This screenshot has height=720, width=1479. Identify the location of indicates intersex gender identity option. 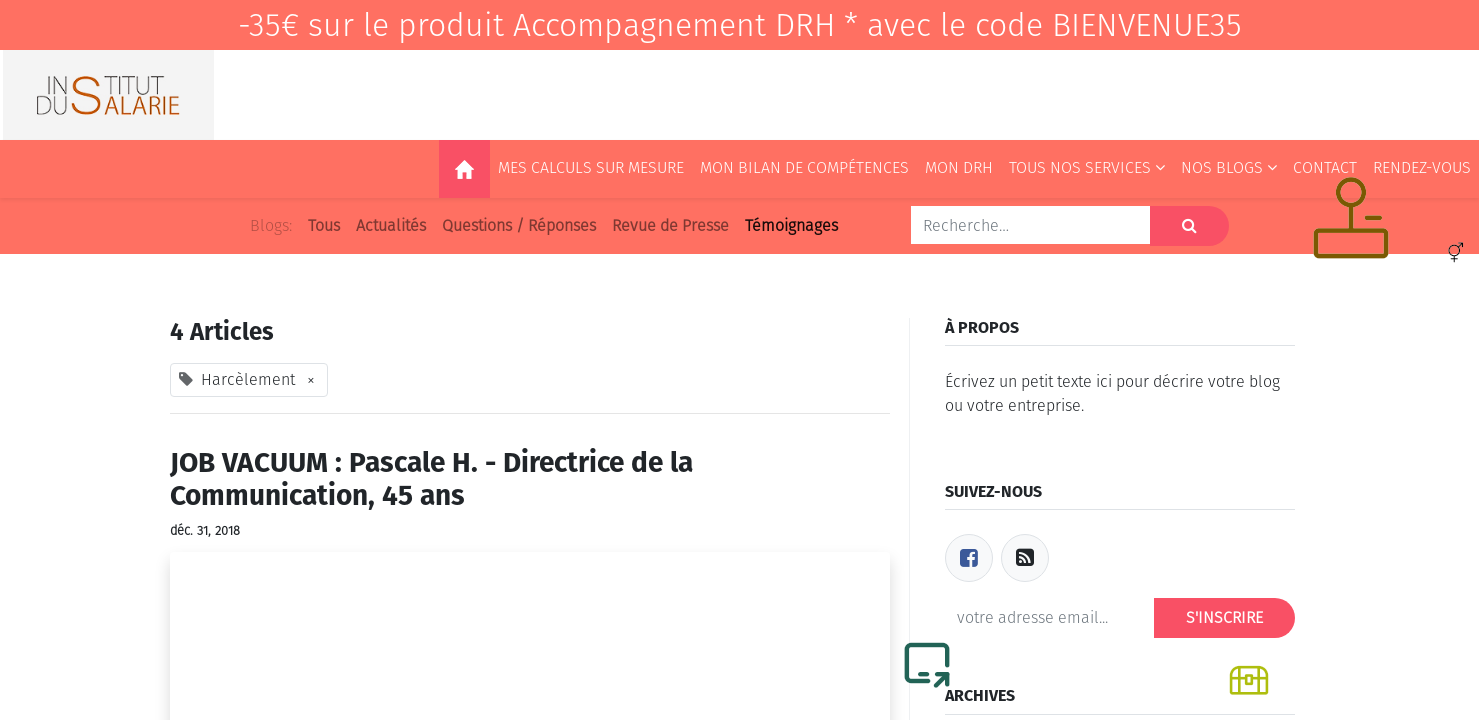
(1455, 252).